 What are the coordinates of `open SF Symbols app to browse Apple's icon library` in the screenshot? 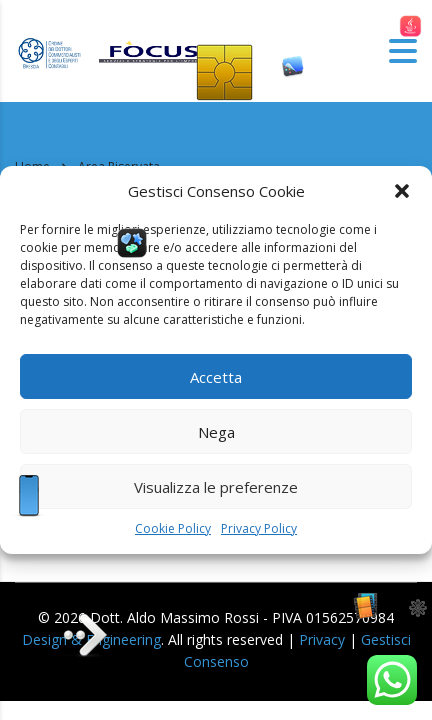 It's located at (132, 243).